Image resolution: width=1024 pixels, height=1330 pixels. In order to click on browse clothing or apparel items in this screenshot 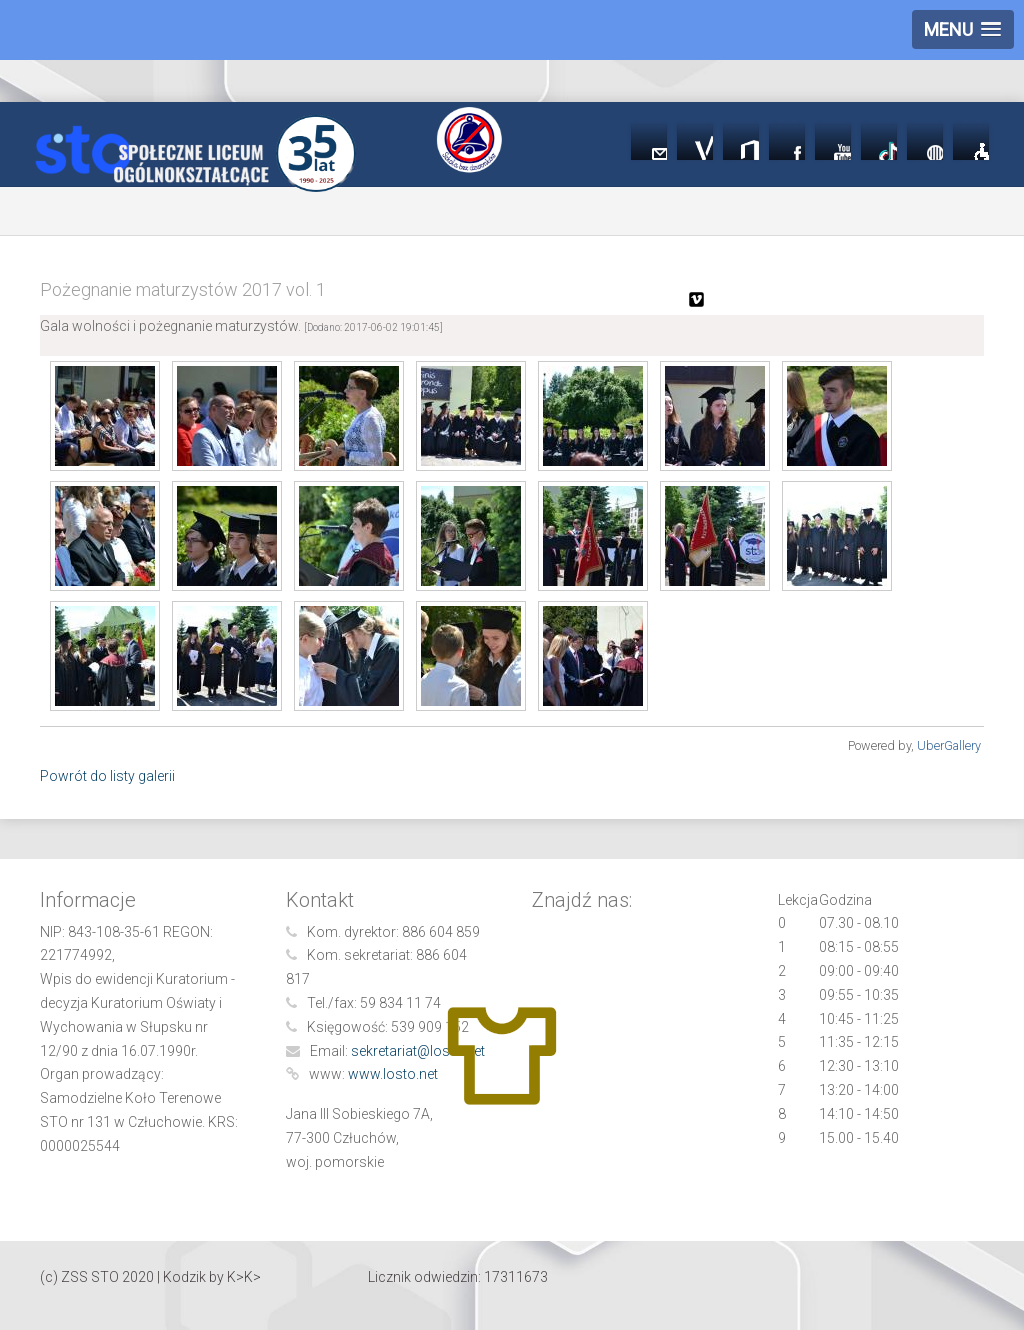, I will do `click(502, 1056)`.